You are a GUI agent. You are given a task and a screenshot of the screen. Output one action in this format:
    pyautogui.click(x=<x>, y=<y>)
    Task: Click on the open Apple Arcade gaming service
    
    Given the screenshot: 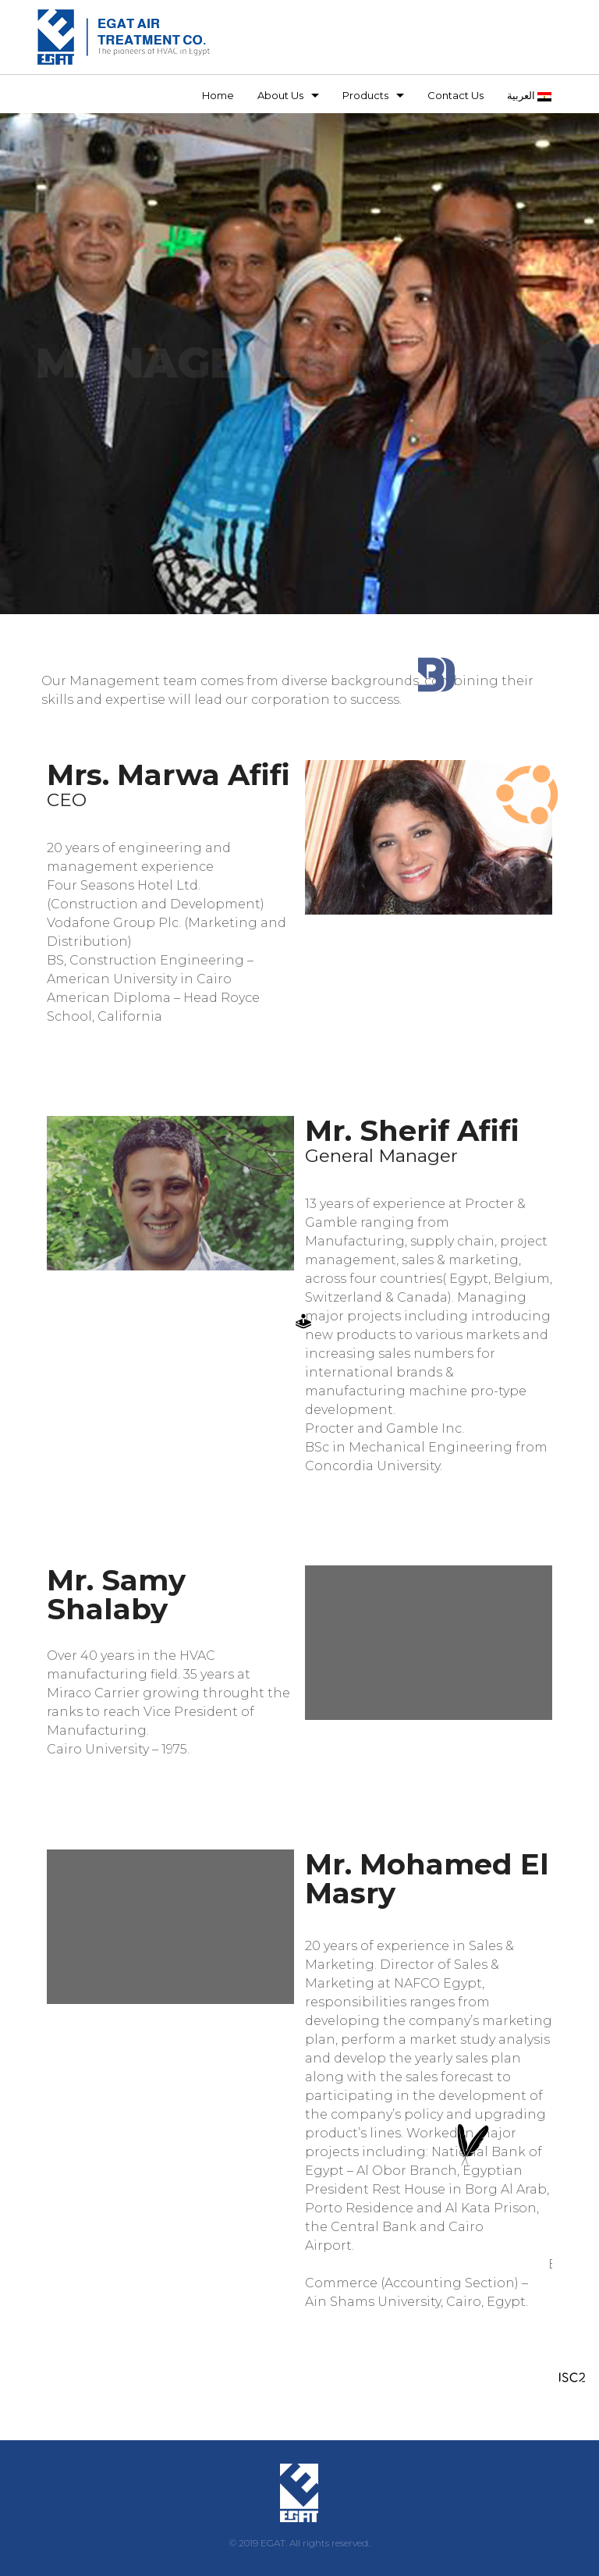 What is the action you would take?
    pyautogui.click(x=303, y=1321)
    